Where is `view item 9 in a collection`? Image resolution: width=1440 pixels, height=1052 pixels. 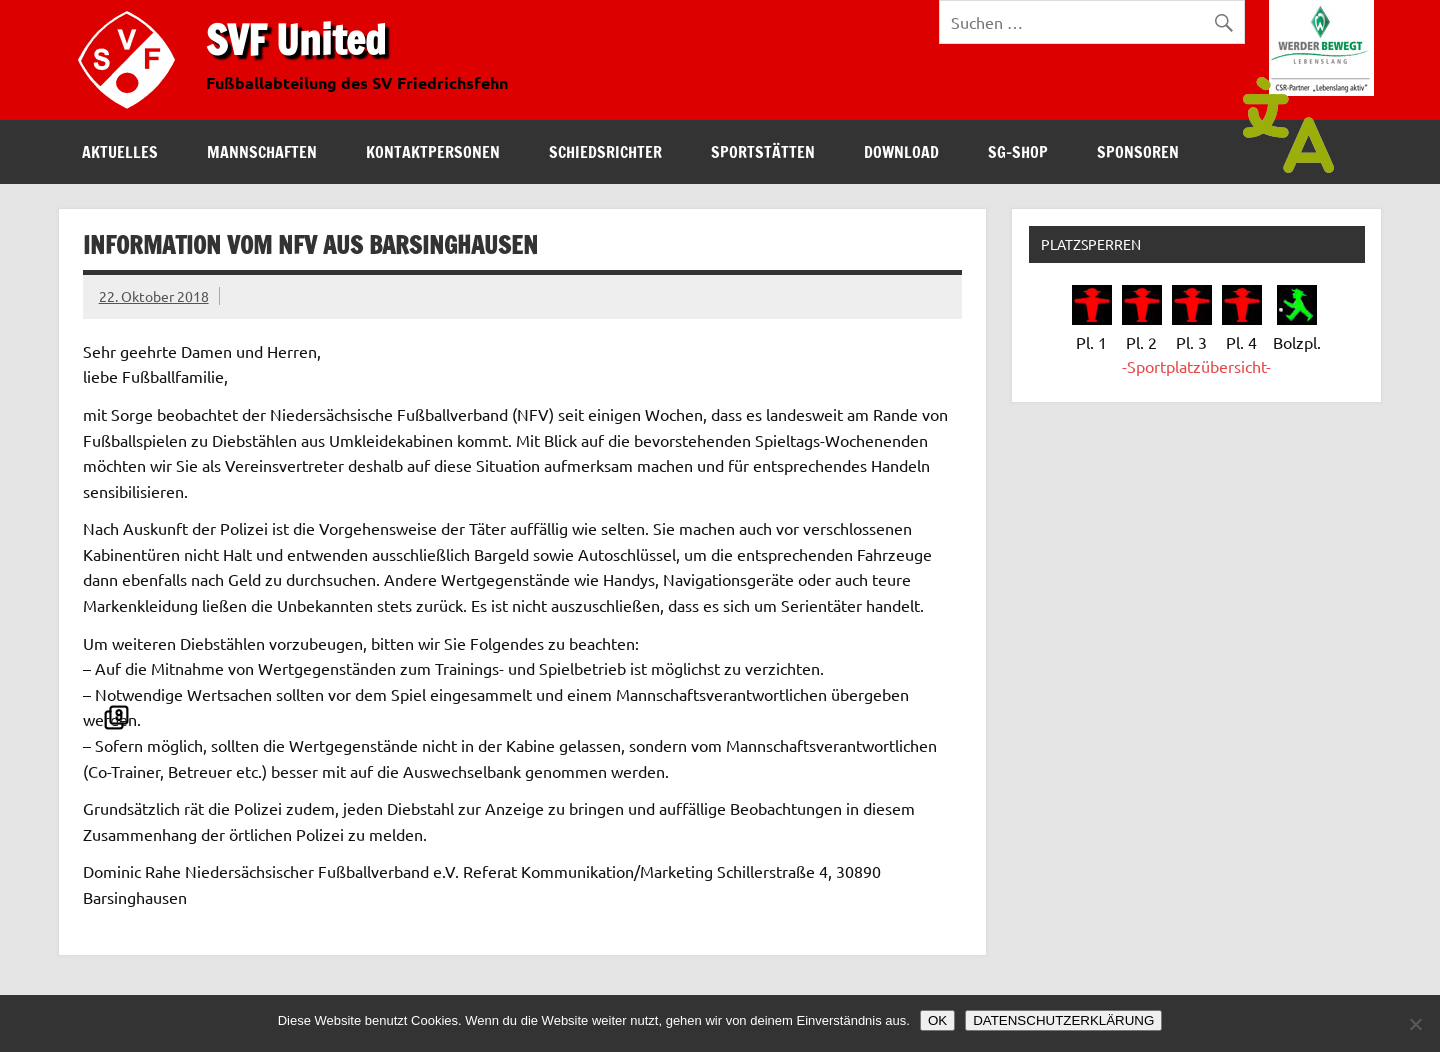 view item 9 in a collection is located at coordinates (116, 717).